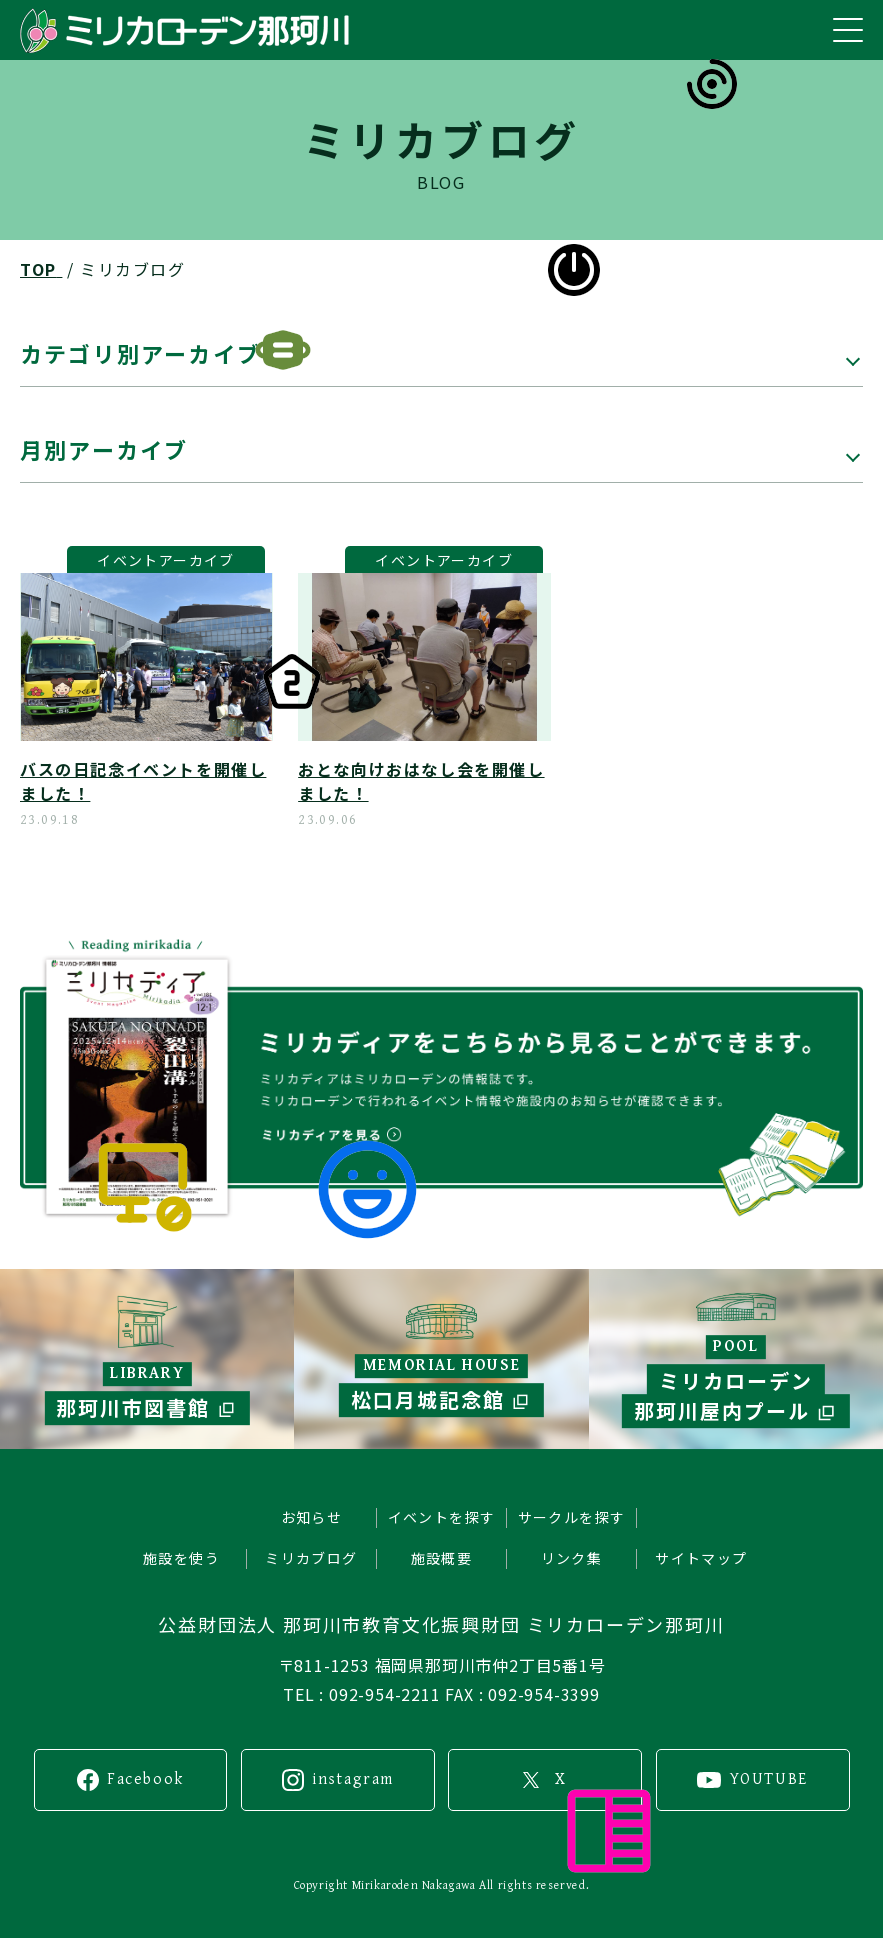  Describe the element at coordinates (292, 683) in the screenshot. I see `indicates step 2 in a multi-step process` at that location.